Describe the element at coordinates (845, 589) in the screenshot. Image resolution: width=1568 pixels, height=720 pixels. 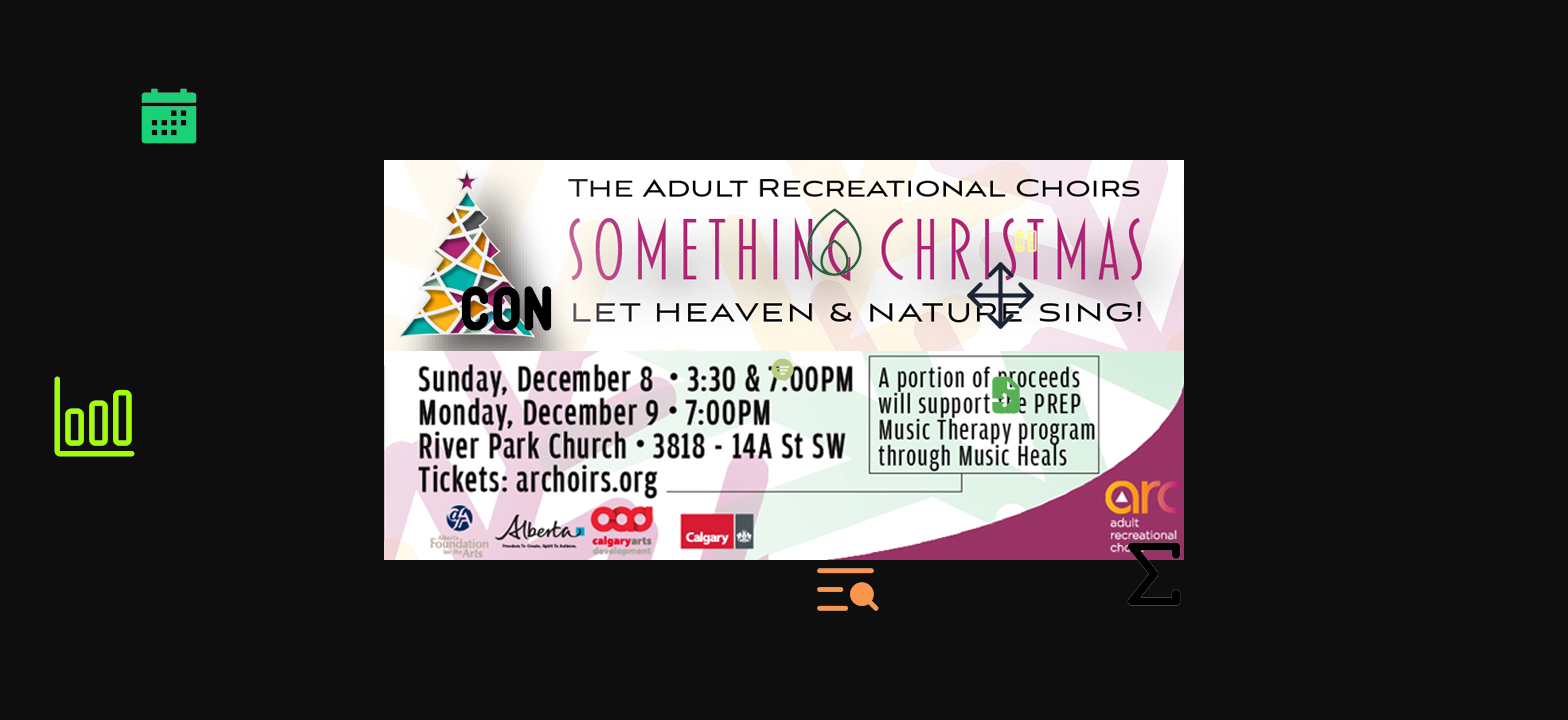
I see `search within a list or document` at that location.